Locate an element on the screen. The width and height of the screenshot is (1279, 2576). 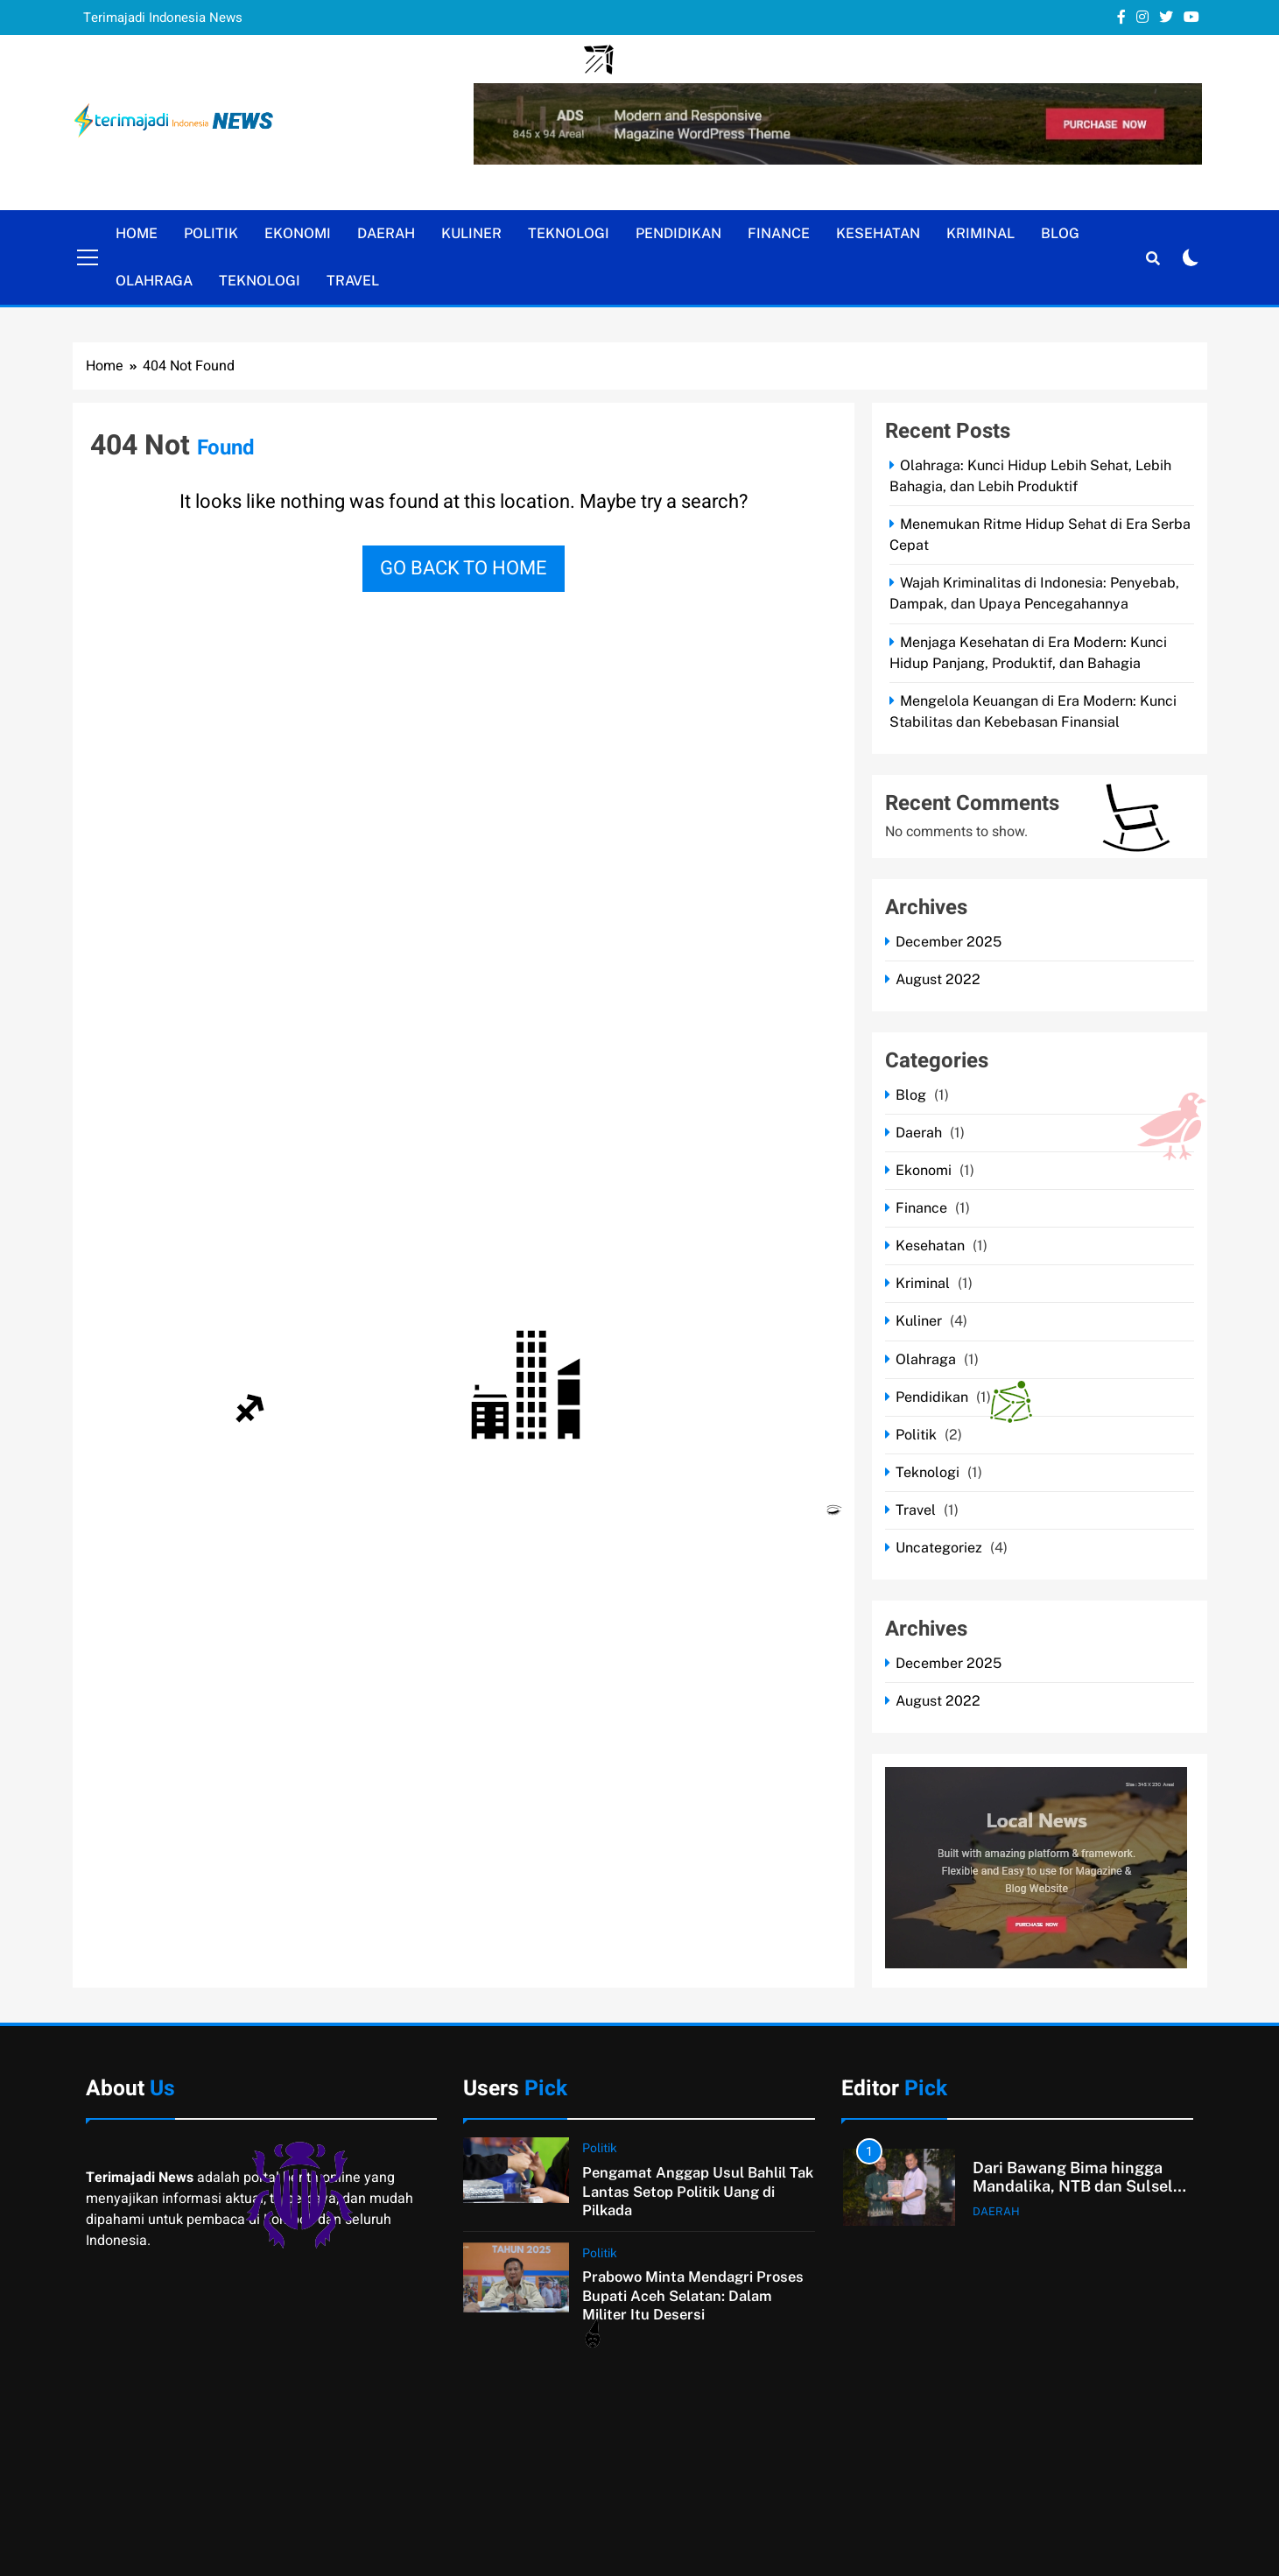
equip armored boomerang weapon is located at coordinates (599, 60).